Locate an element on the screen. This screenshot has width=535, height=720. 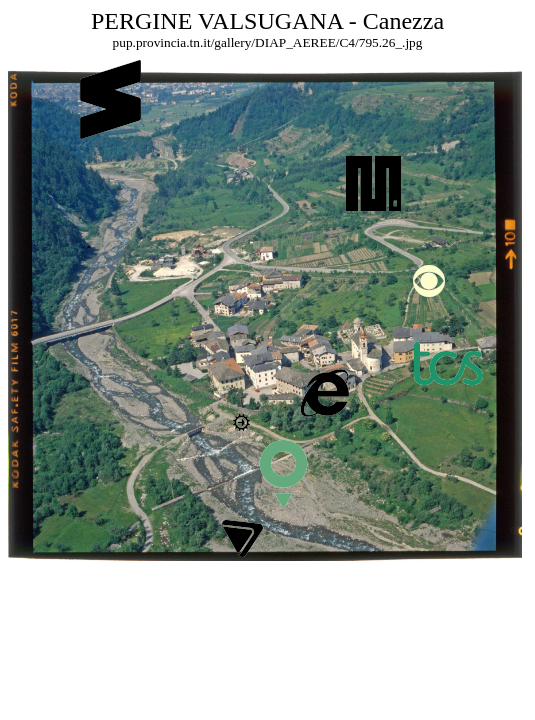
micropython programming language logo is located at coordinates (373, 183).